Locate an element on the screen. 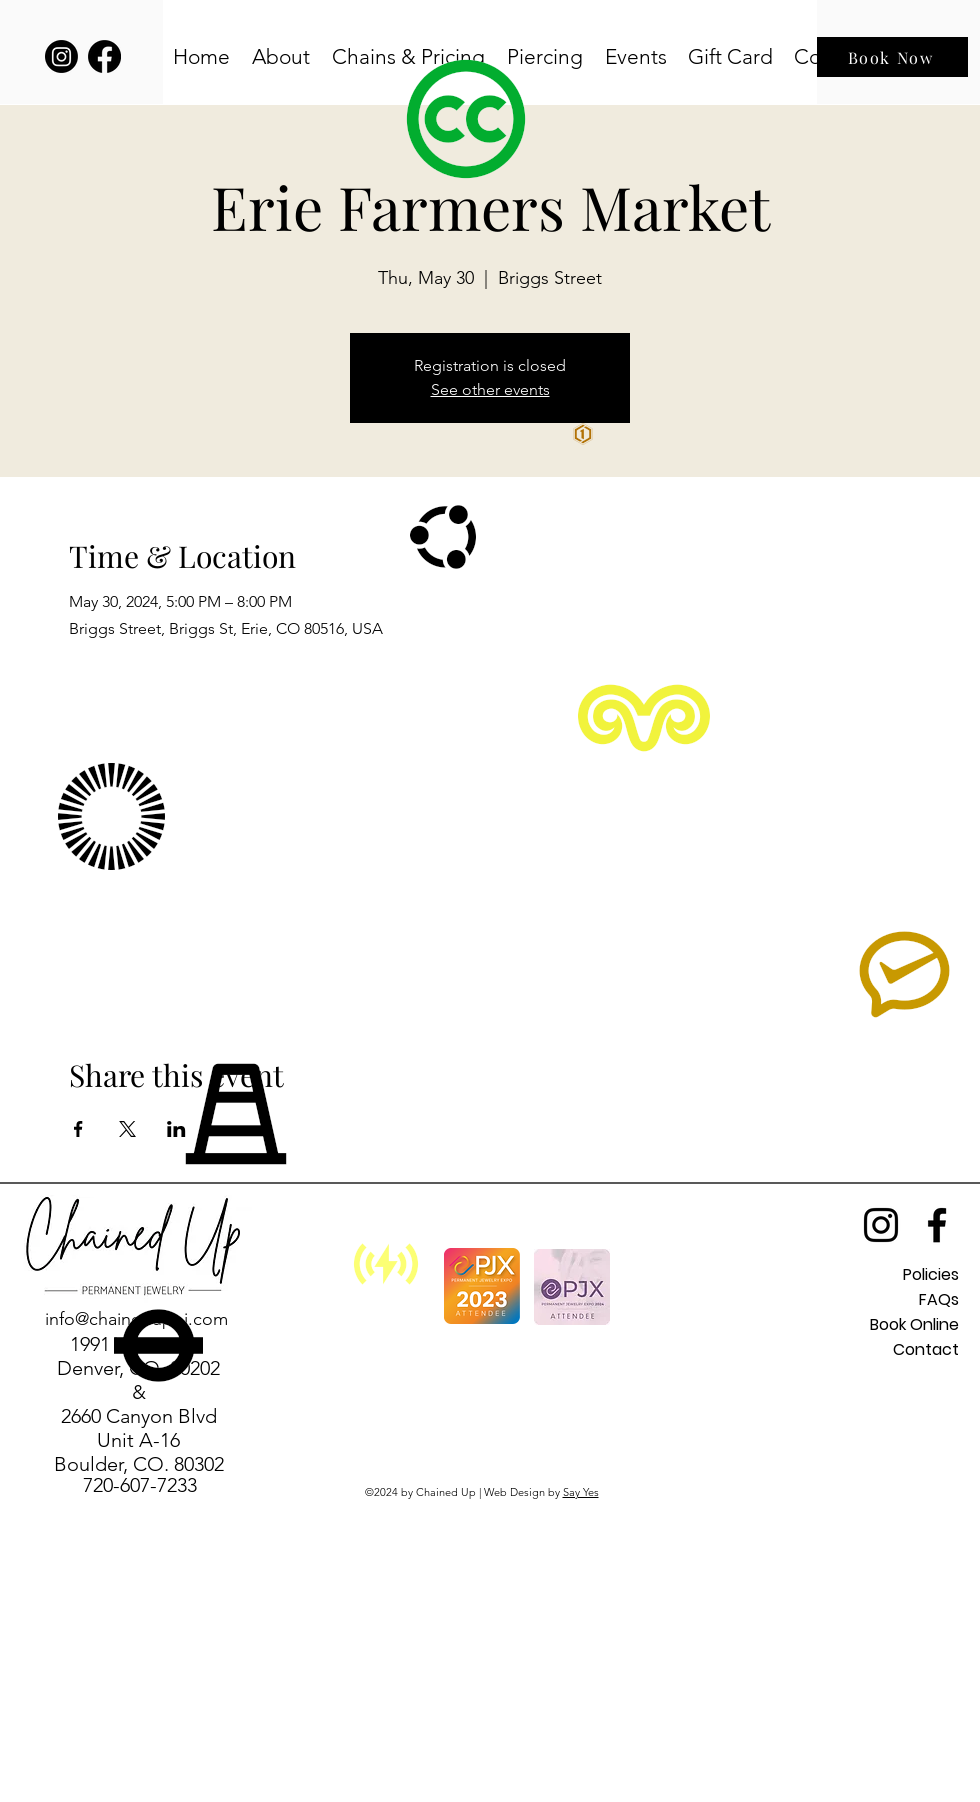  indicates wireless charging is active is located at coordinates (386, 1264).